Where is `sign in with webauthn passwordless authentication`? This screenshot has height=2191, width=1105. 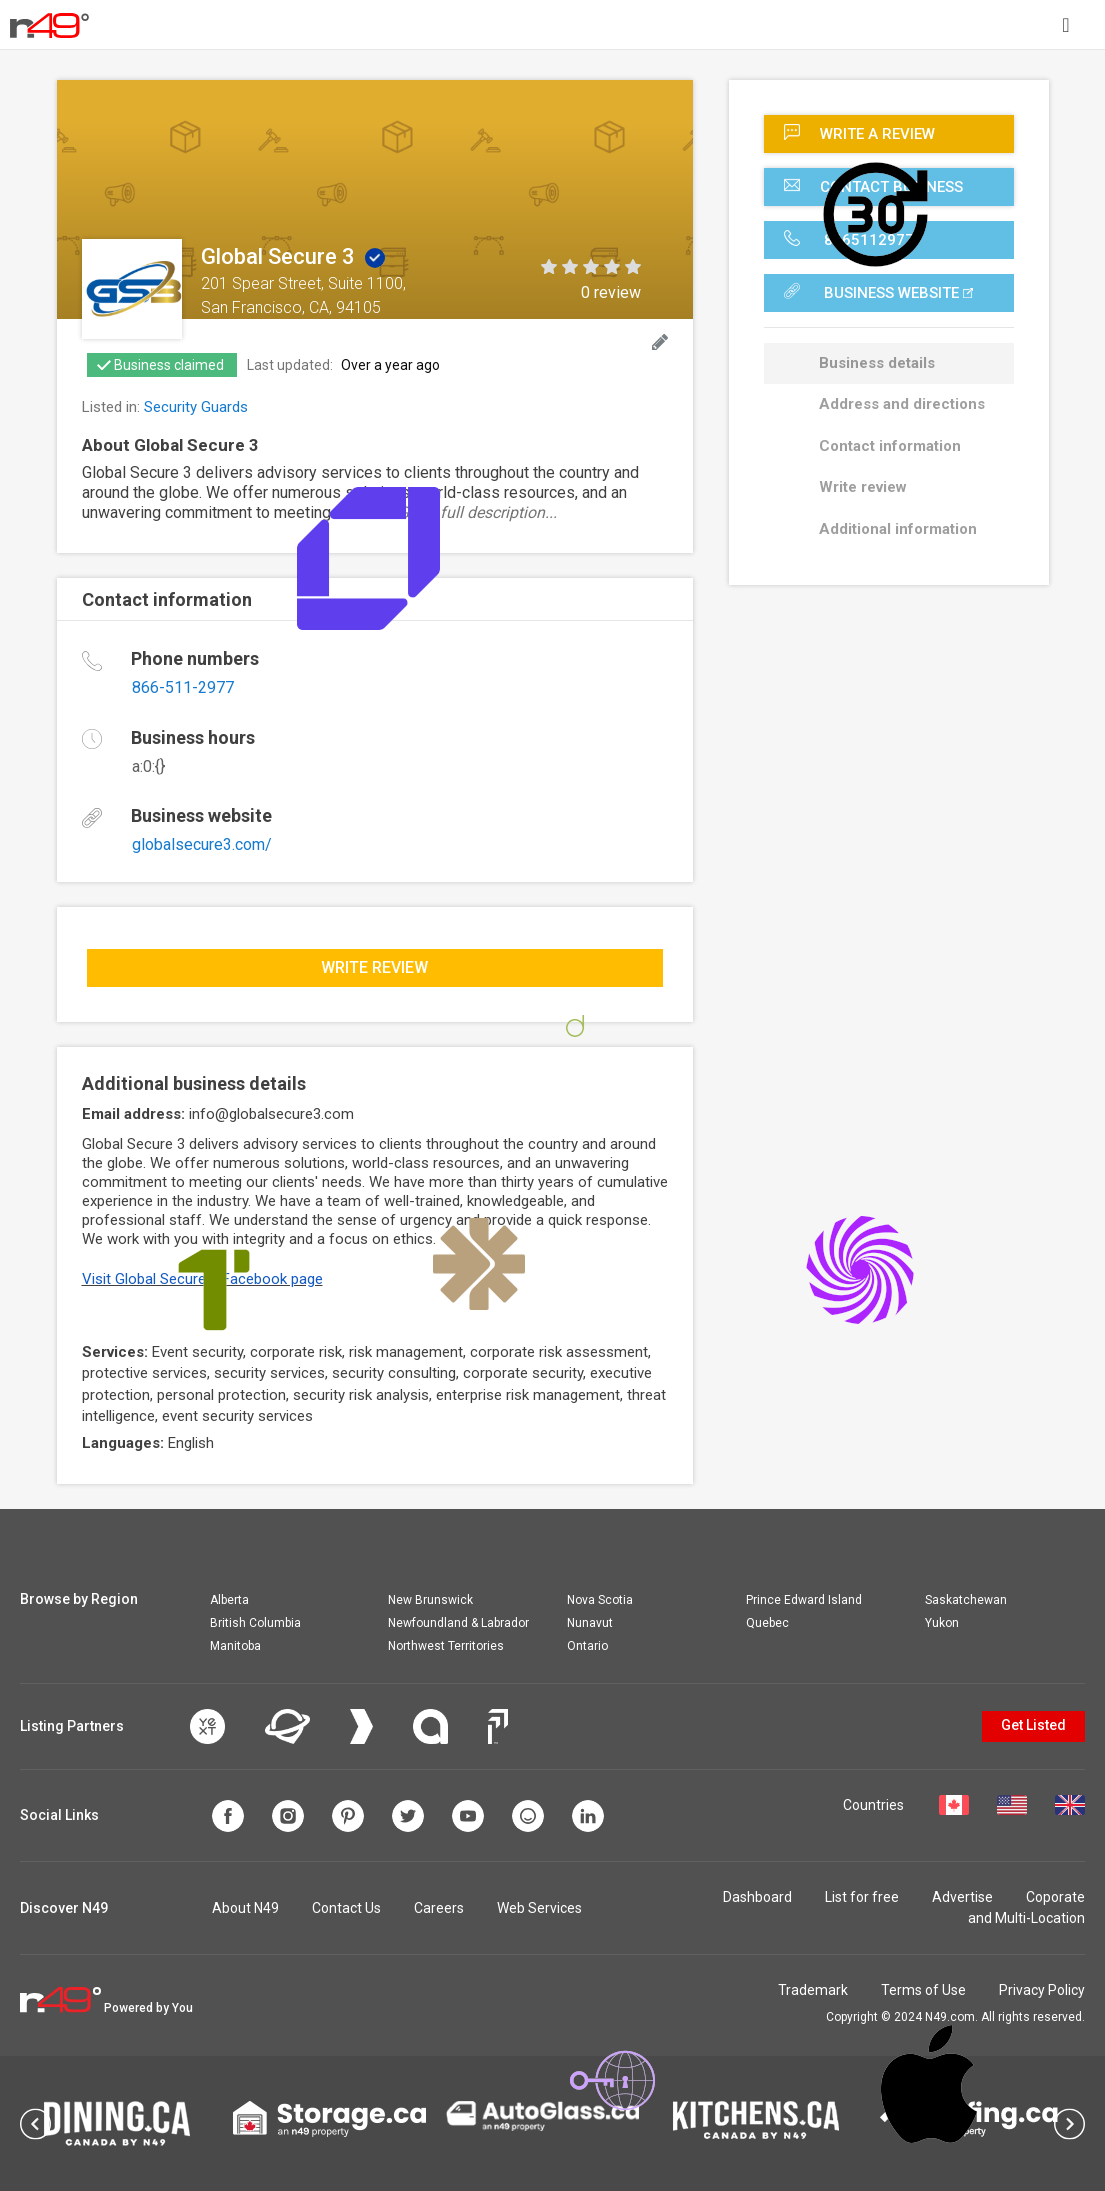 sign in with webauthn passwordless authentication is located at coordinates (612, 2080).